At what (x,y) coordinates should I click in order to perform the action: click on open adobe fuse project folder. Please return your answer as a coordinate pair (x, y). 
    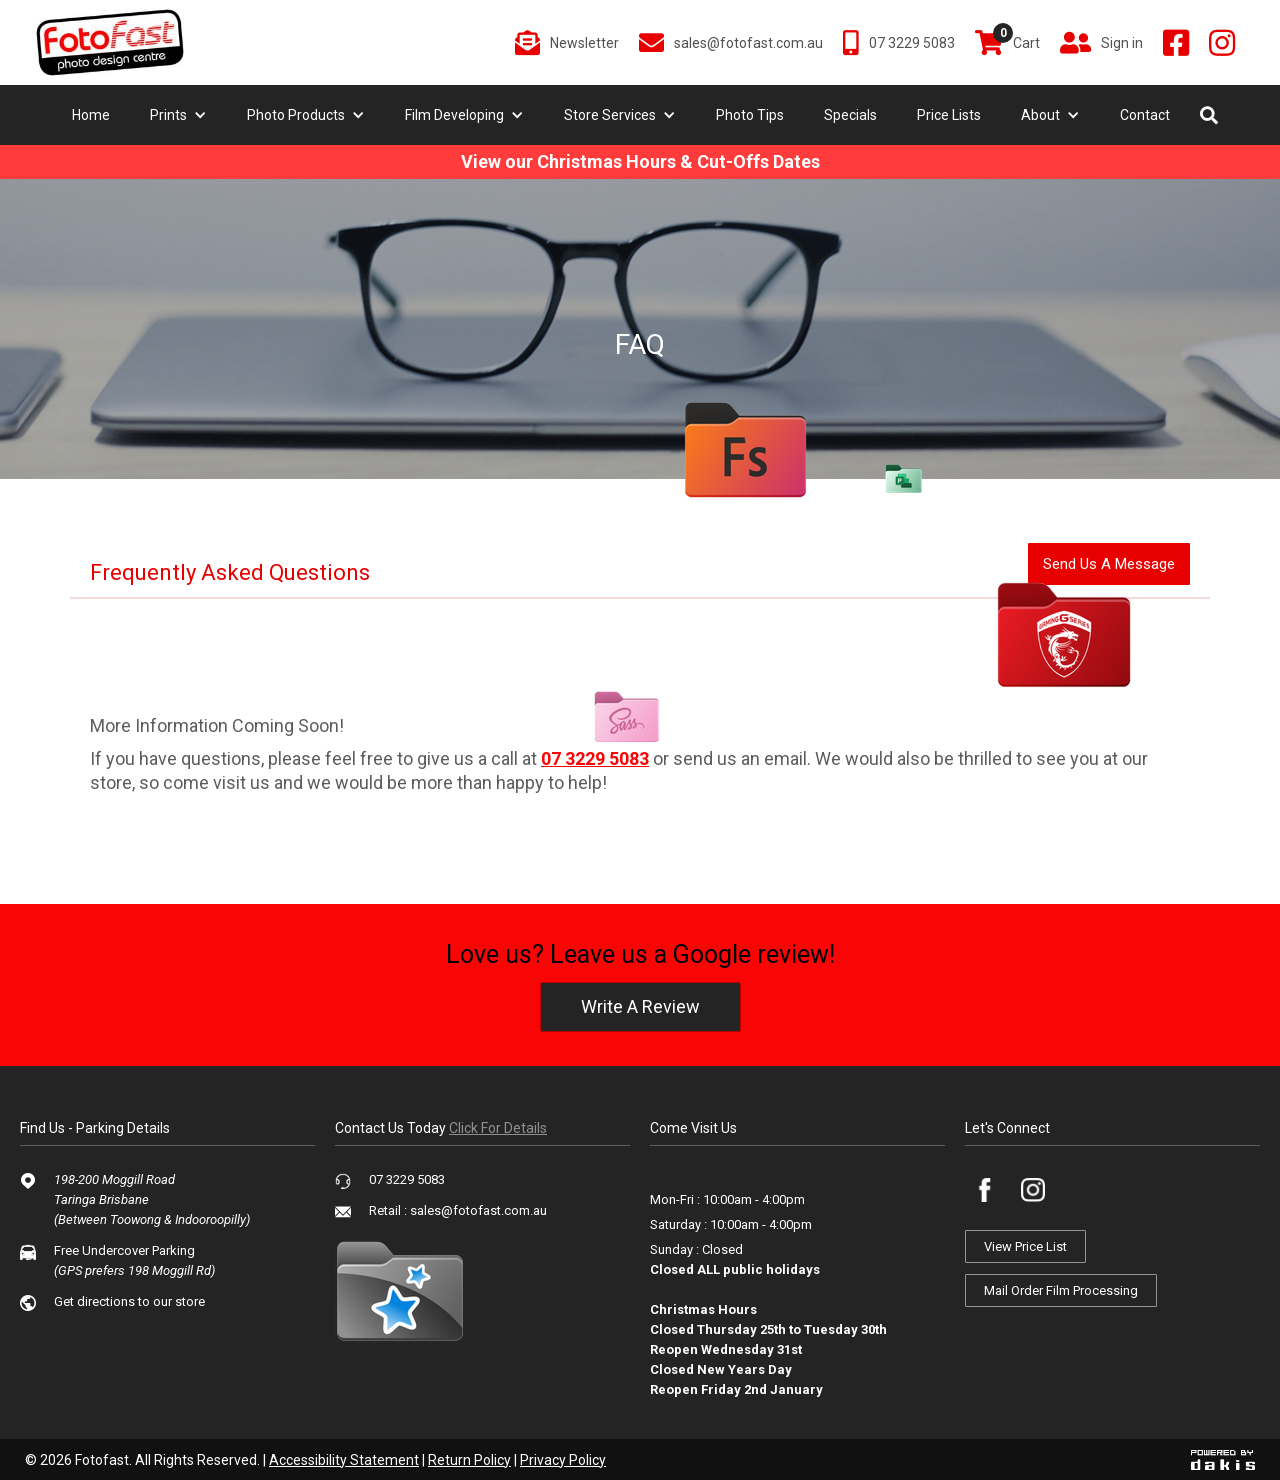
    Looking at the image, I should click on (745, 453).